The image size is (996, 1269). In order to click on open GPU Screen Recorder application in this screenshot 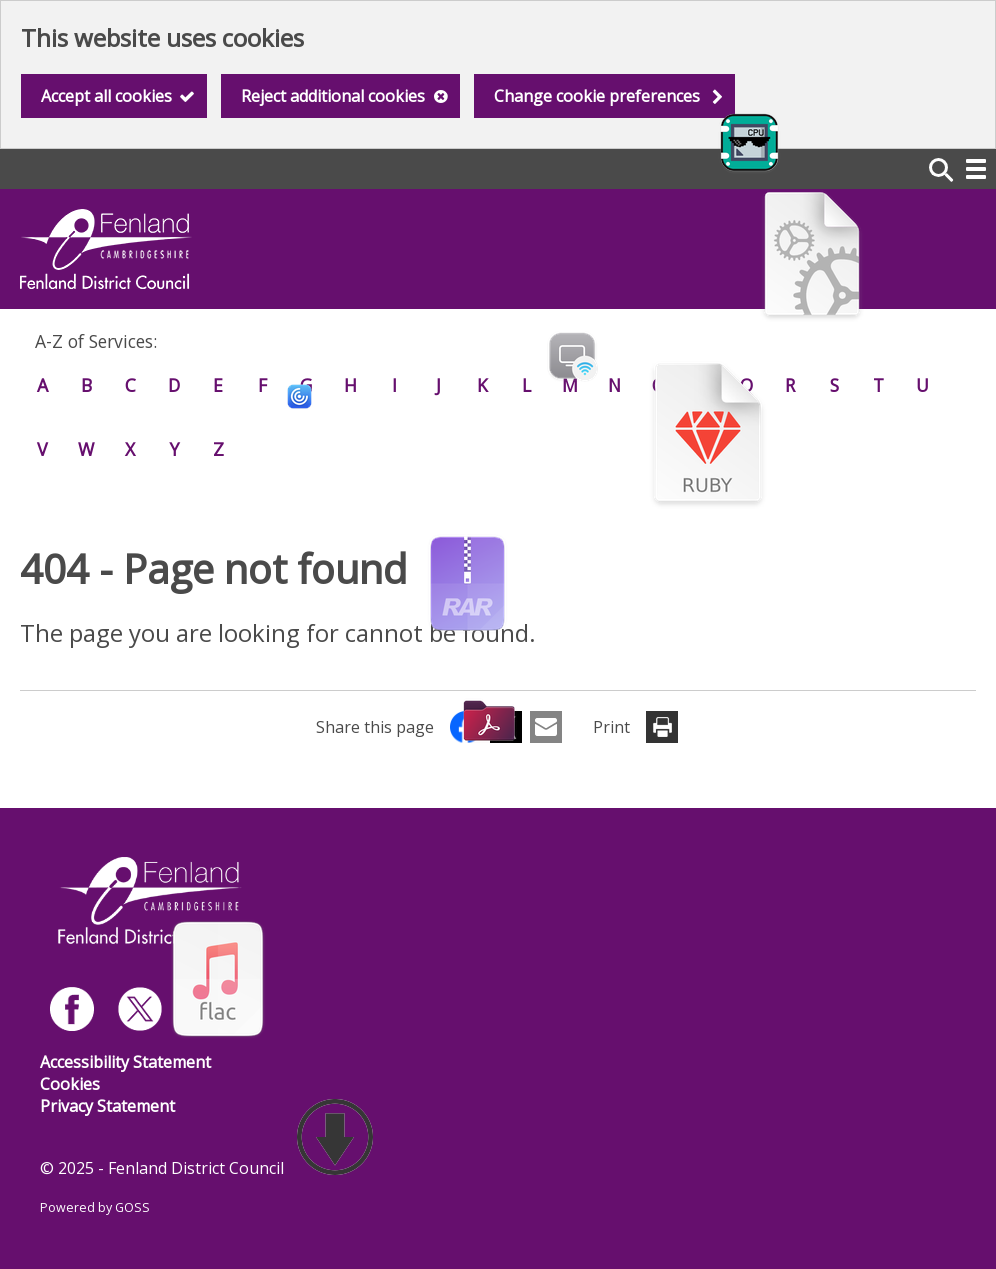, I will do `click(749, 142)`.